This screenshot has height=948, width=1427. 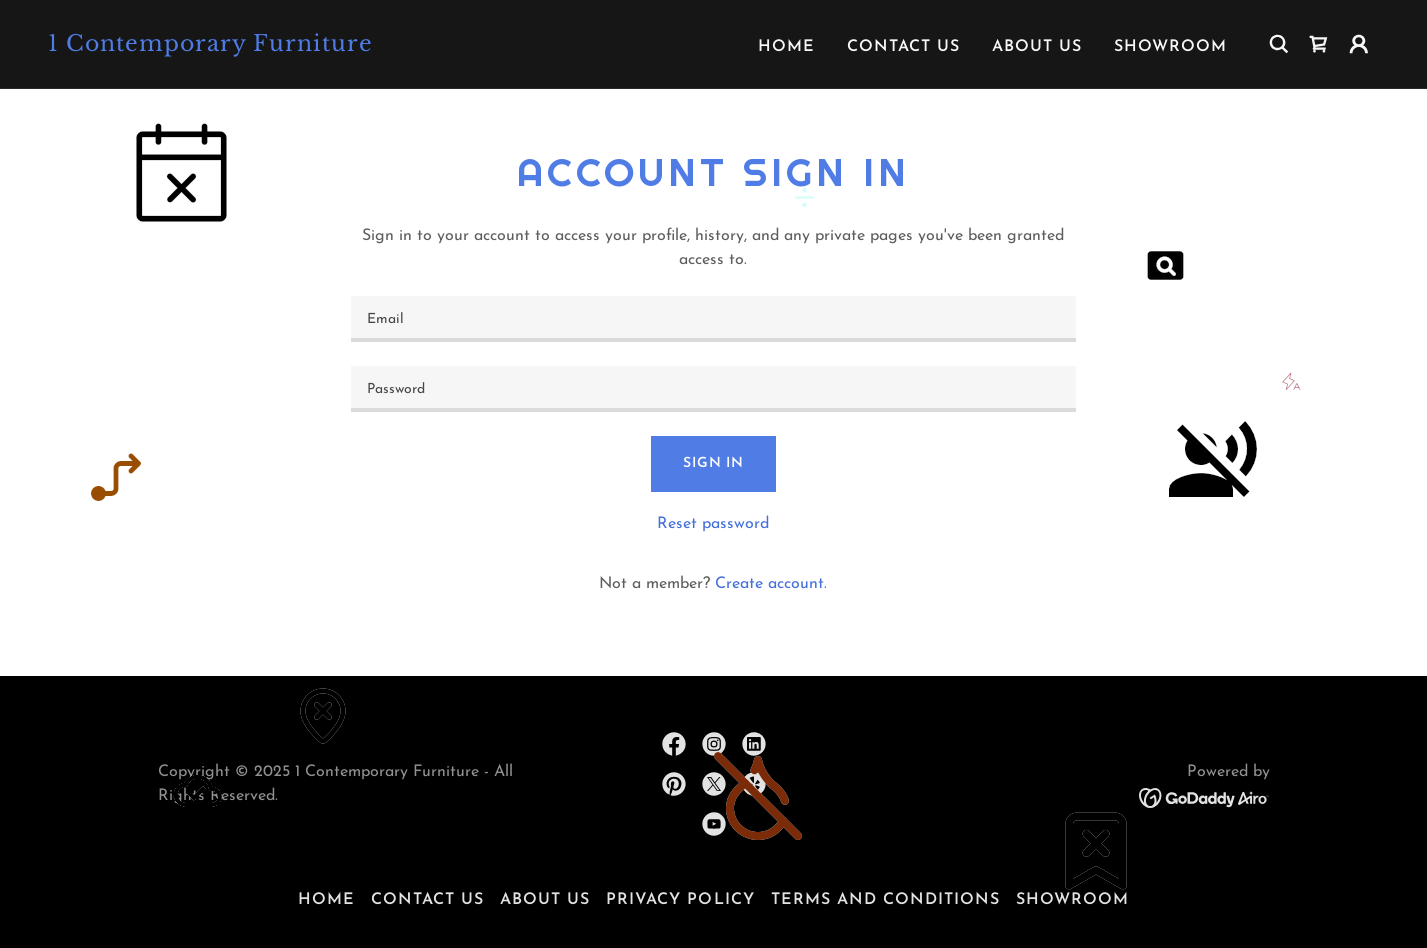 What do you see at coordinates (198, 791) in the screenshot?
I see `file successfully uploaded to cloud` at bounding box center [198, 791].